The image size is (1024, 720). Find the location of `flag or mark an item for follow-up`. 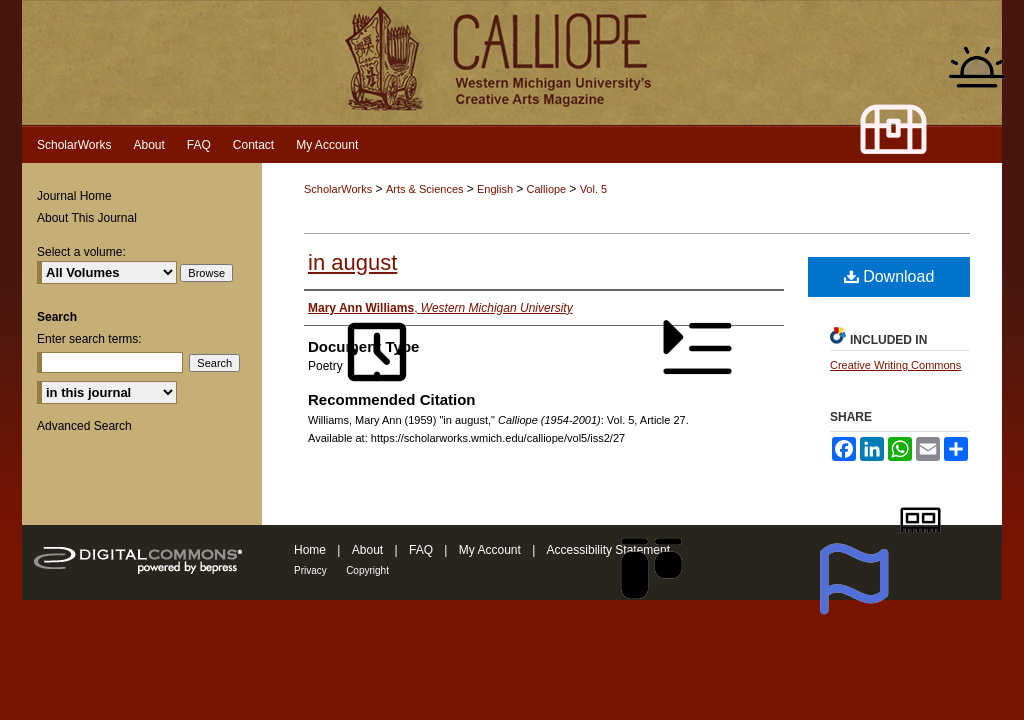

flag or mark an item for follow-up is located at coordinates (851, 577).